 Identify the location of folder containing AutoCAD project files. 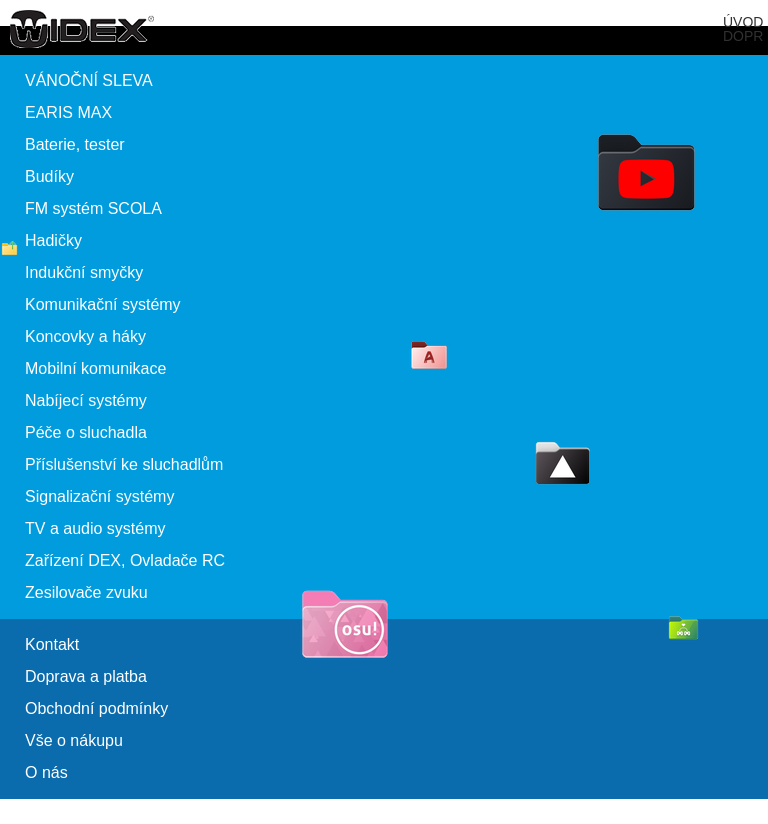
(429, 356).